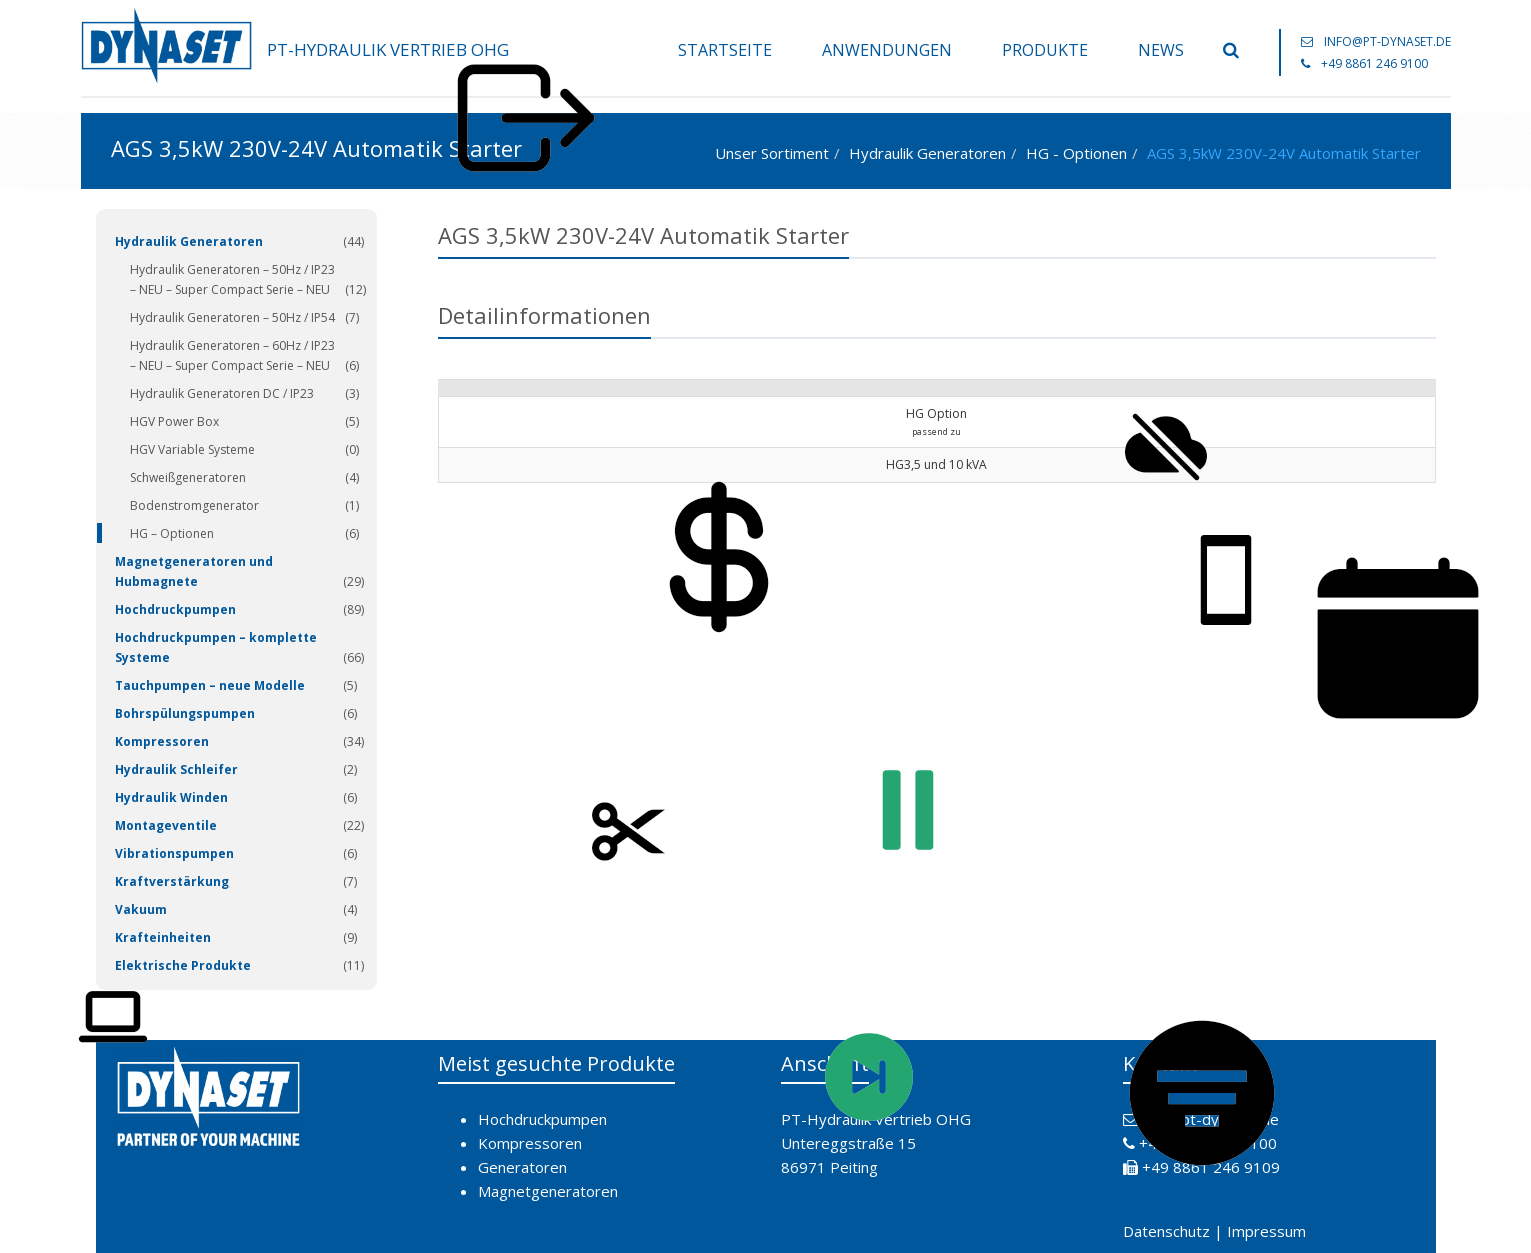 This screenshot has width=1531, height=1253. Describe the element at coordinates (908, 810) in the screenshot. I see `pause media playback` at that location.